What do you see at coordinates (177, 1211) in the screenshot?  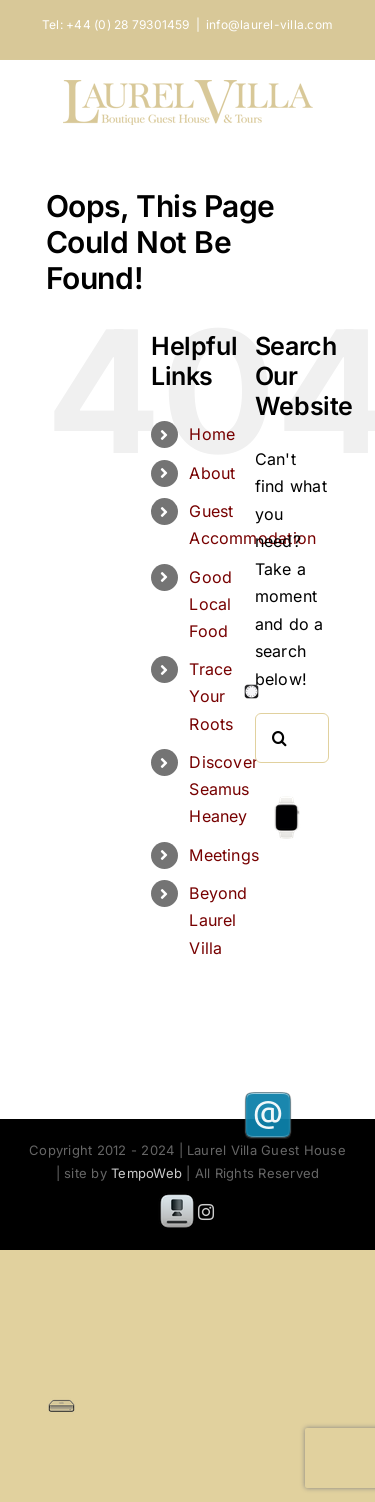 I see `view your desk area using the device camera` at bounding box center [177, 1211].